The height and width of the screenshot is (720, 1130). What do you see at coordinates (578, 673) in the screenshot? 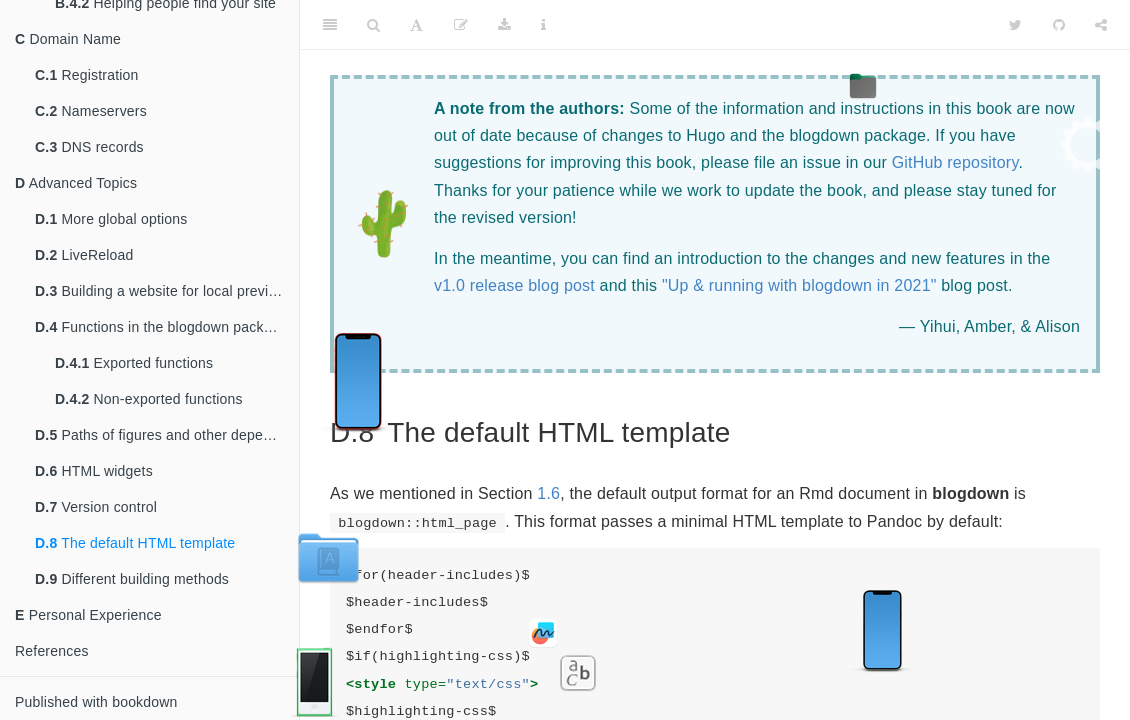
I see `open the font viewer application` at bounding box center [578, 673].